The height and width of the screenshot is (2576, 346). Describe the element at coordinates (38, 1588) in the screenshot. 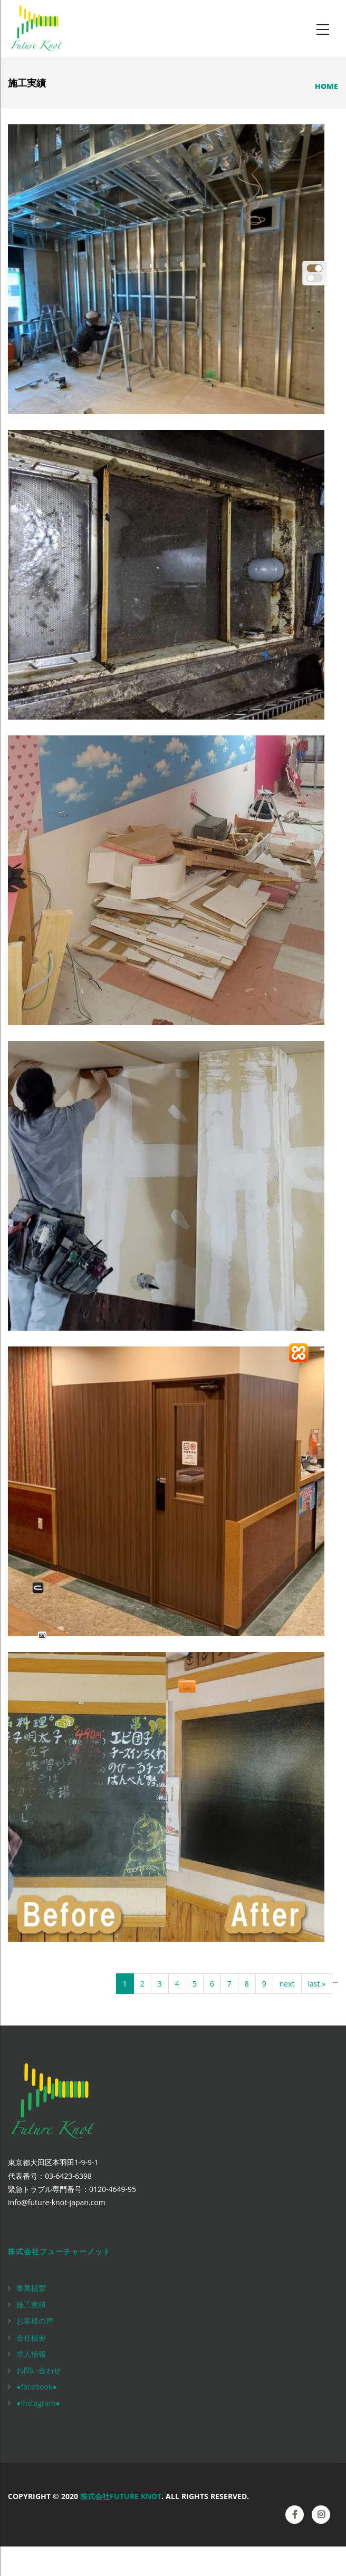

I see `launch crysis game` at that location.